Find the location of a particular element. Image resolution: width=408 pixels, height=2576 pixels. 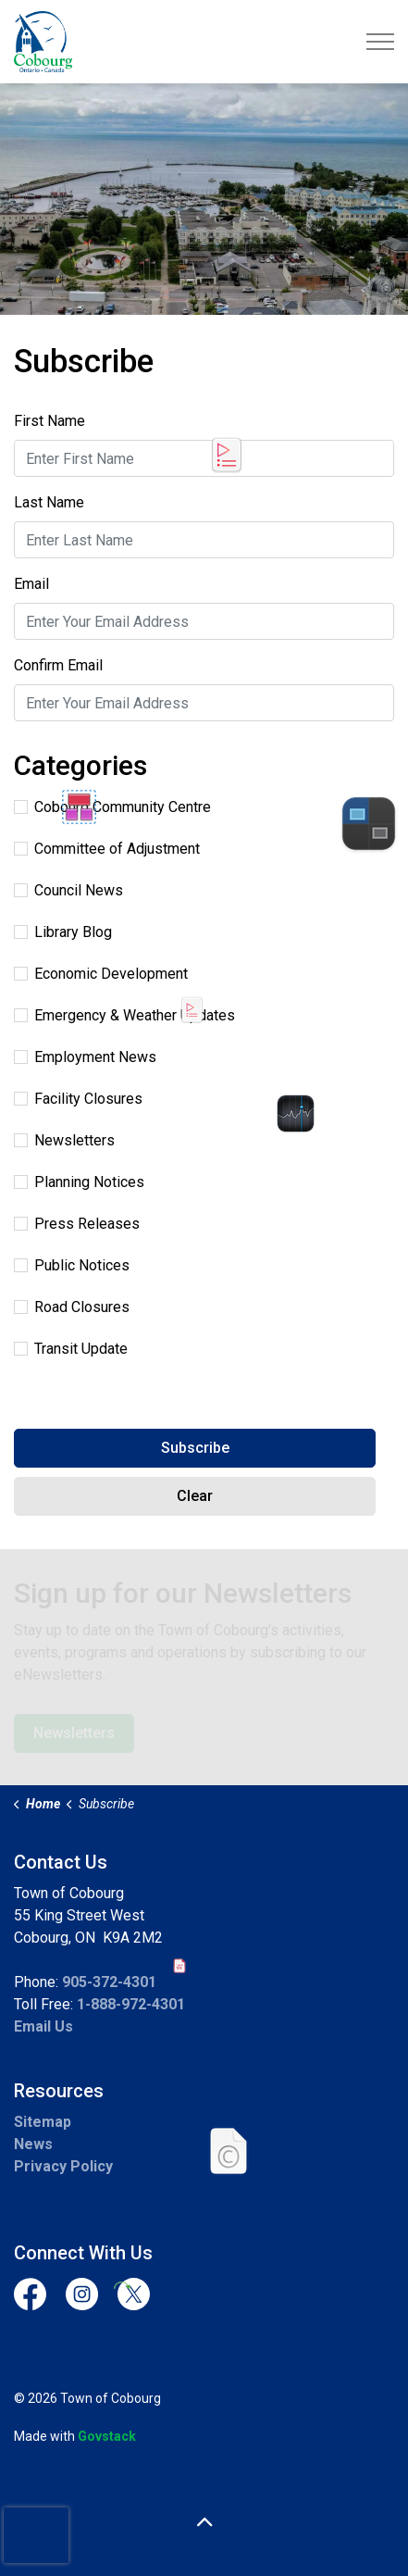

open the stocks app to view market data is located at coordinates (295, 1113).